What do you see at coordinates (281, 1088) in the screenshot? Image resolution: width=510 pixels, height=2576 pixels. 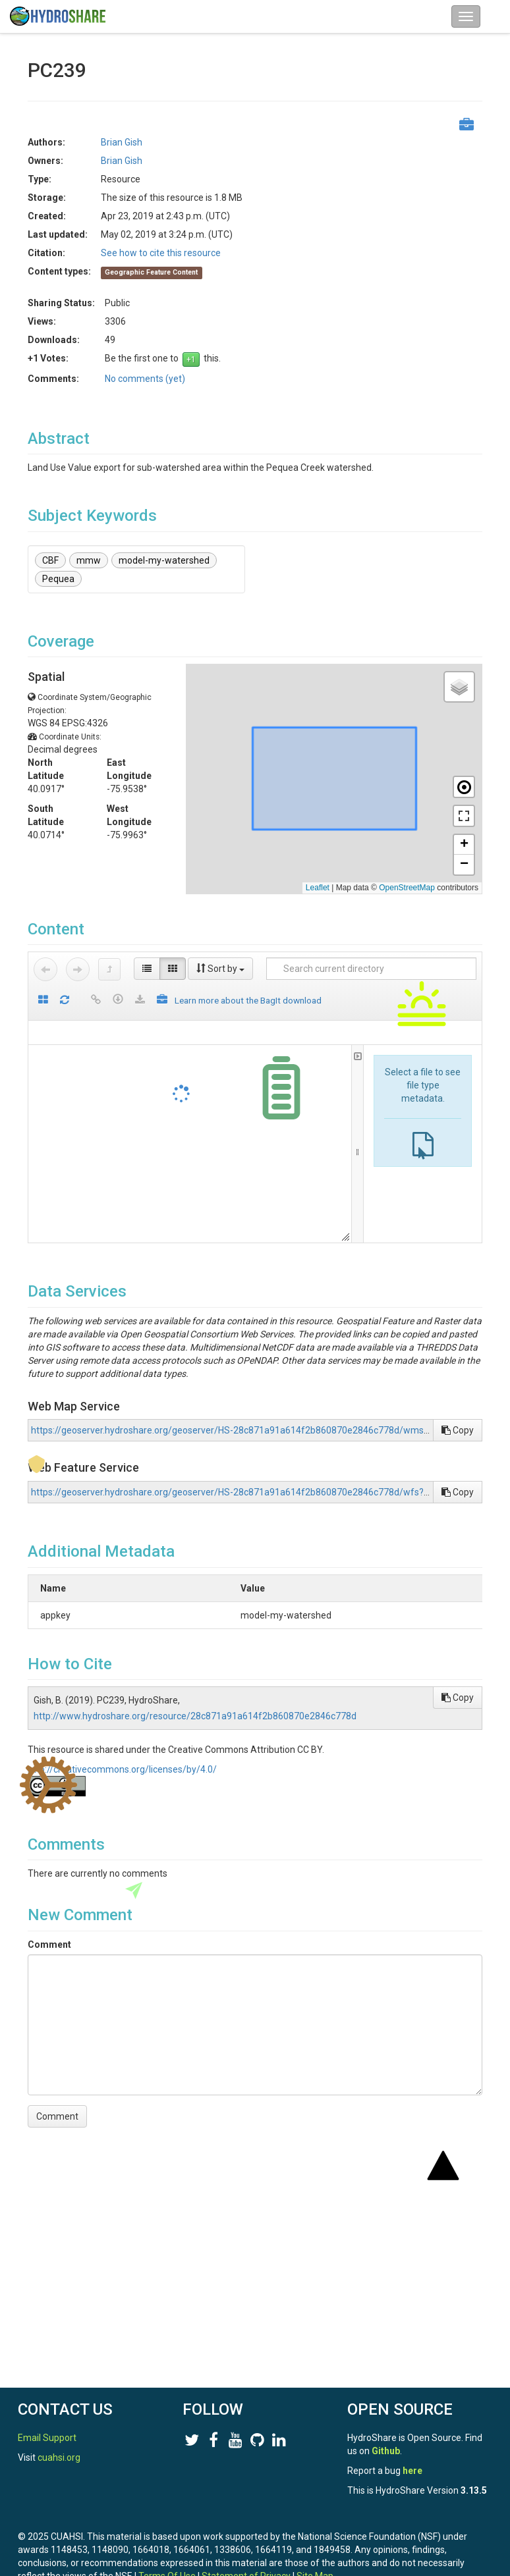 I see `indicates battery is fully charged` at bounding box center [281, 1088].